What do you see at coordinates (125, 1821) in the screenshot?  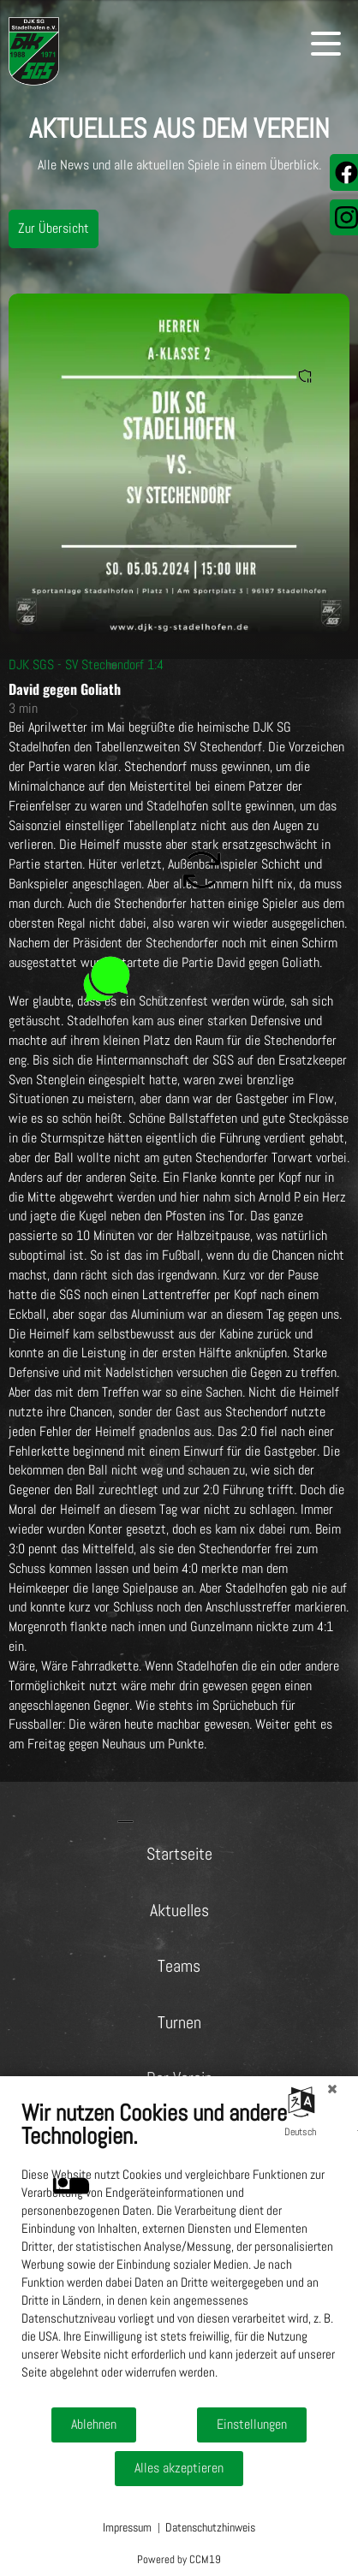 I see `remove an item from a list` at bounding box center [125, 1821].